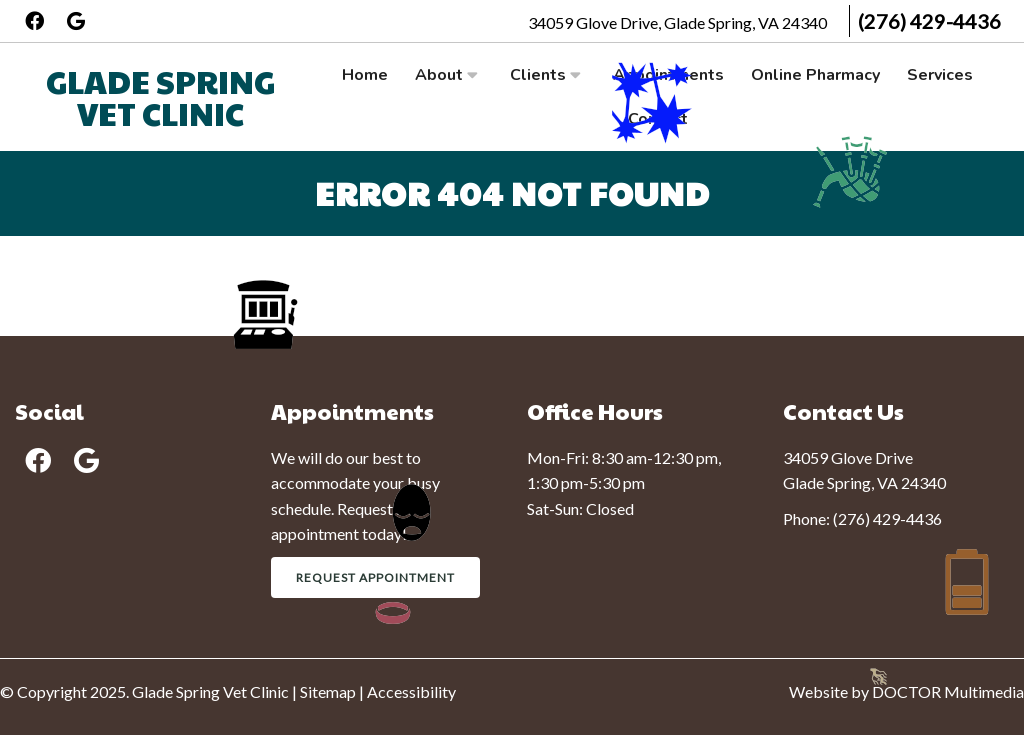  What do you see at coordinates (967, 582) in the screenshot?
I see `indicates battery at 50% charge` at bounding box center [967, 582].